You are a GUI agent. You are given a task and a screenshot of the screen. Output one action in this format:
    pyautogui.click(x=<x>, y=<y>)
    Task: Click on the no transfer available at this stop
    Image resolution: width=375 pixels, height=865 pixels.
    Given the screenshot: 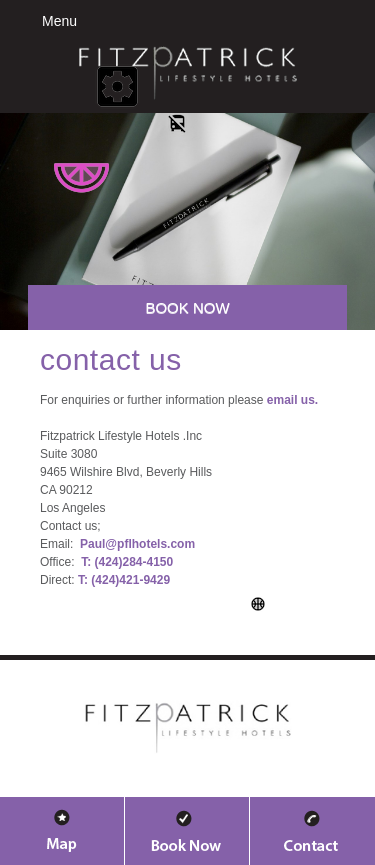 What is the action you would take?
    pyautogui.click(x=177, y=123)
    